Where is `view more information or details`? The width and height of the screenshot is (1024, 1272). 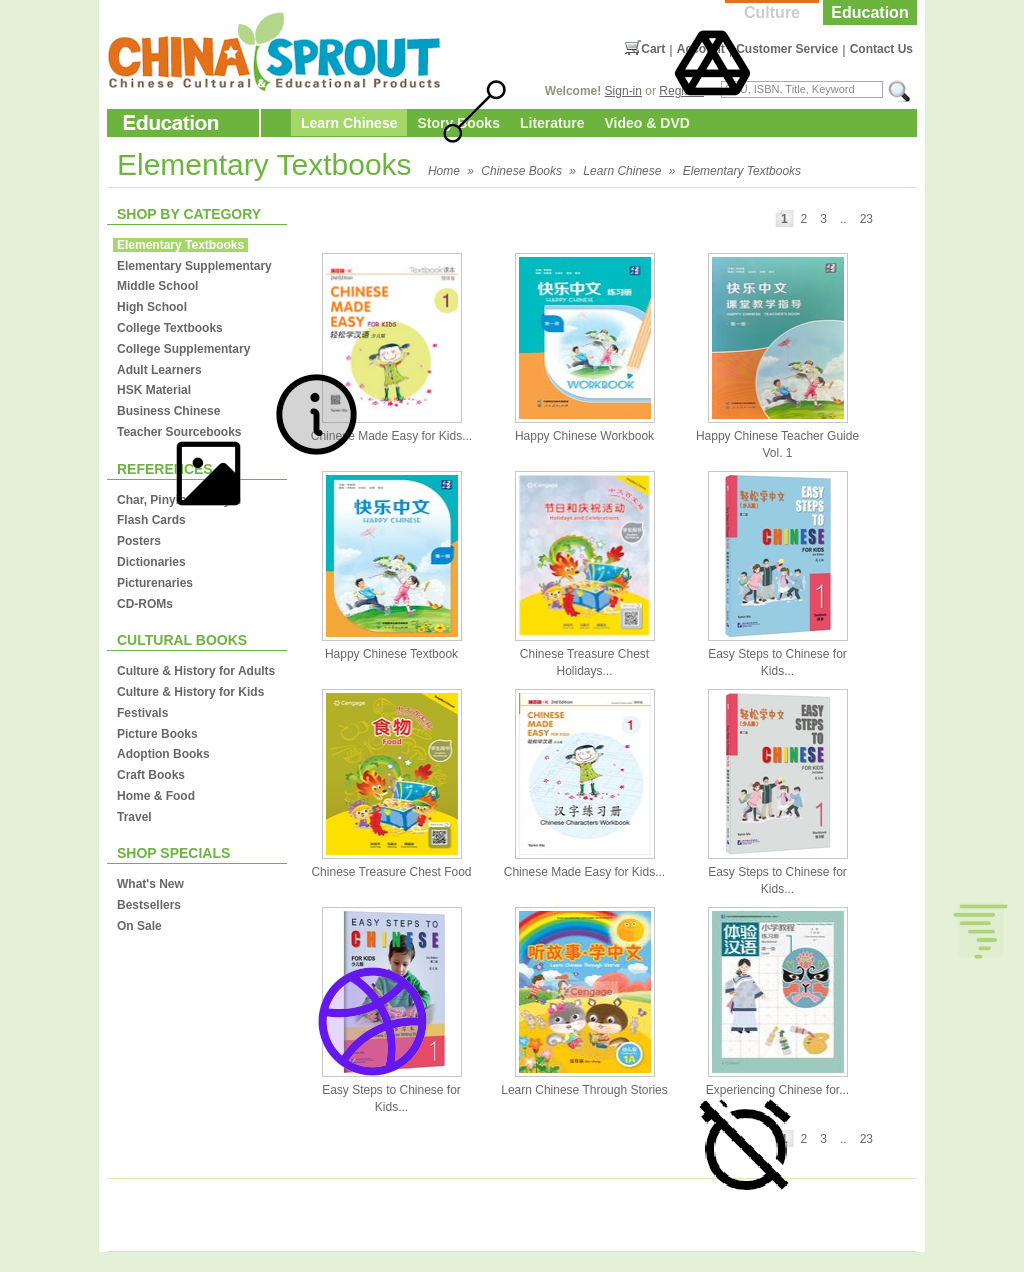
view more information or details is located at coordinates (316, 414).